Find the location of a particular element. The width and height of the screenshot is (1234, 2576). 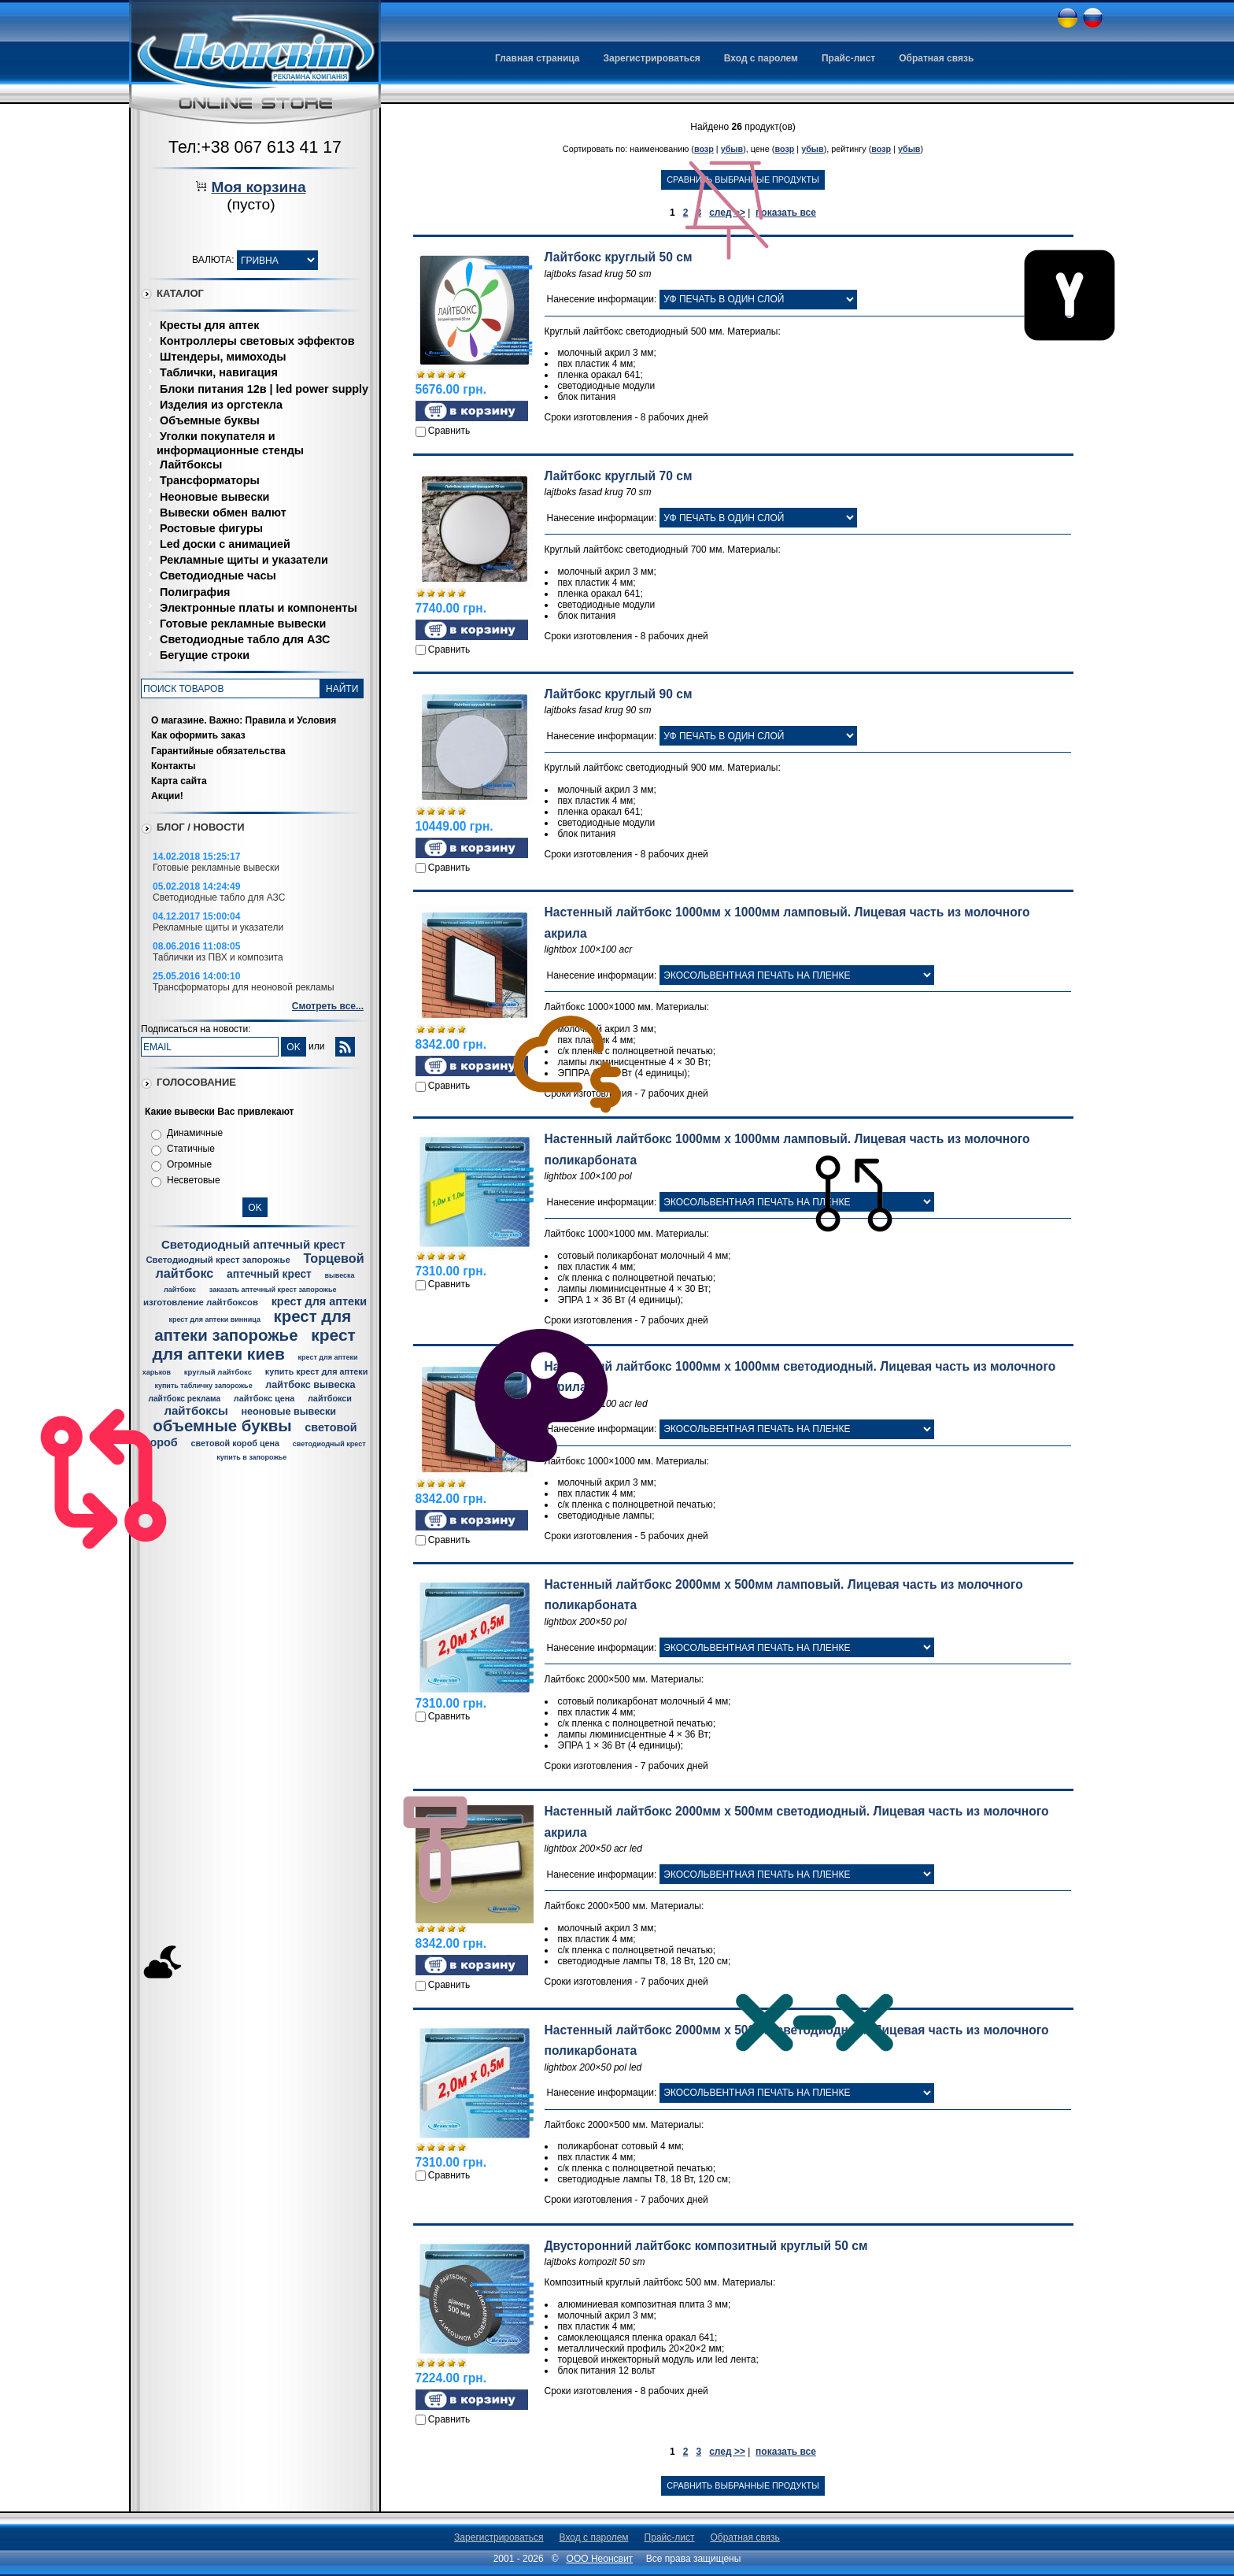

indicates nighttime or evening weather conditions is located at coordinates (162, 1962).